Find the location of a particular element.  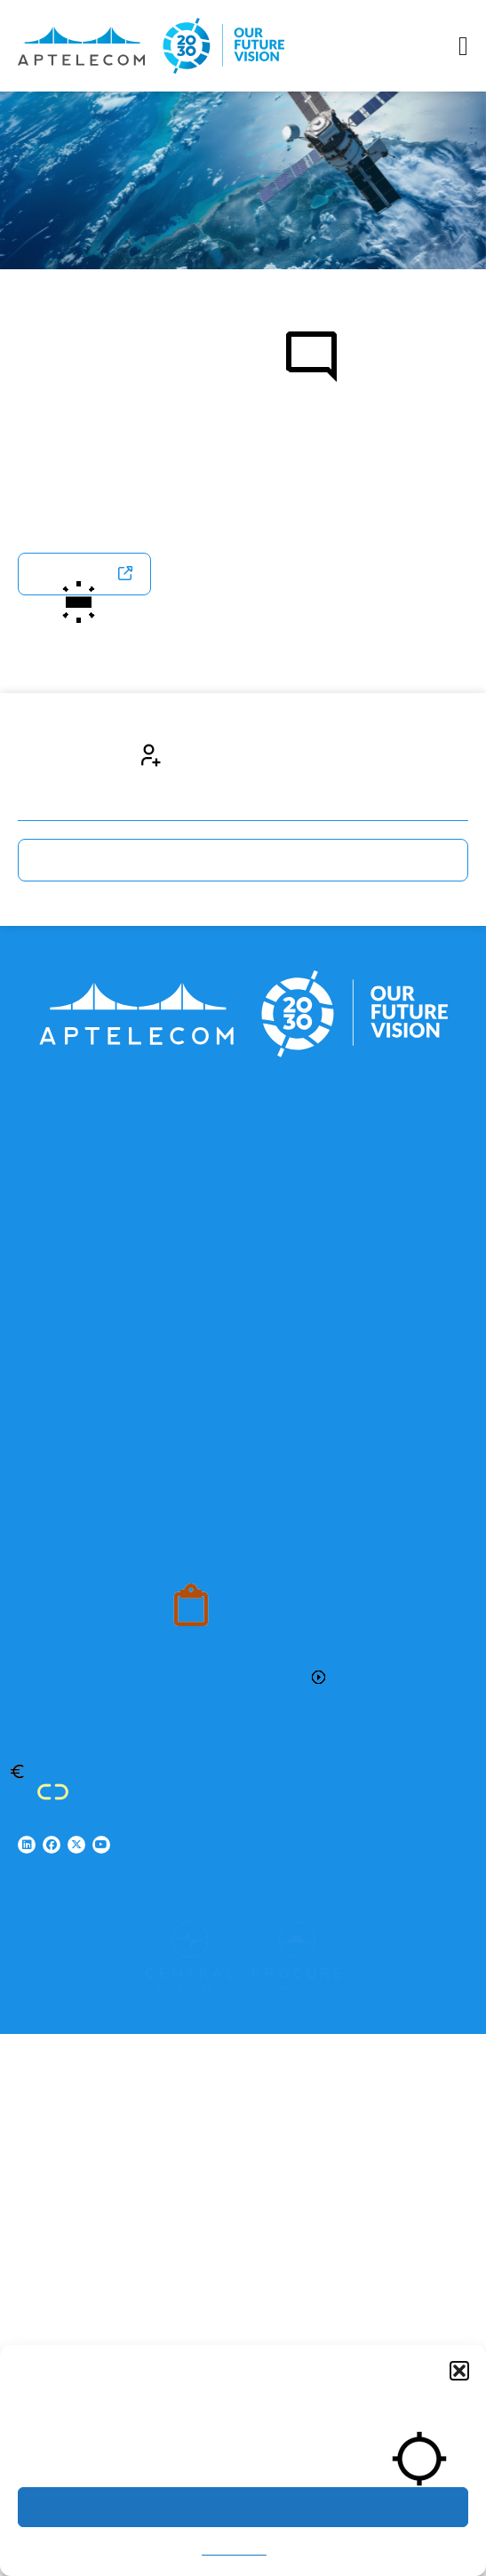

adjust screen brightness settings is located at coordinates (78, 602).